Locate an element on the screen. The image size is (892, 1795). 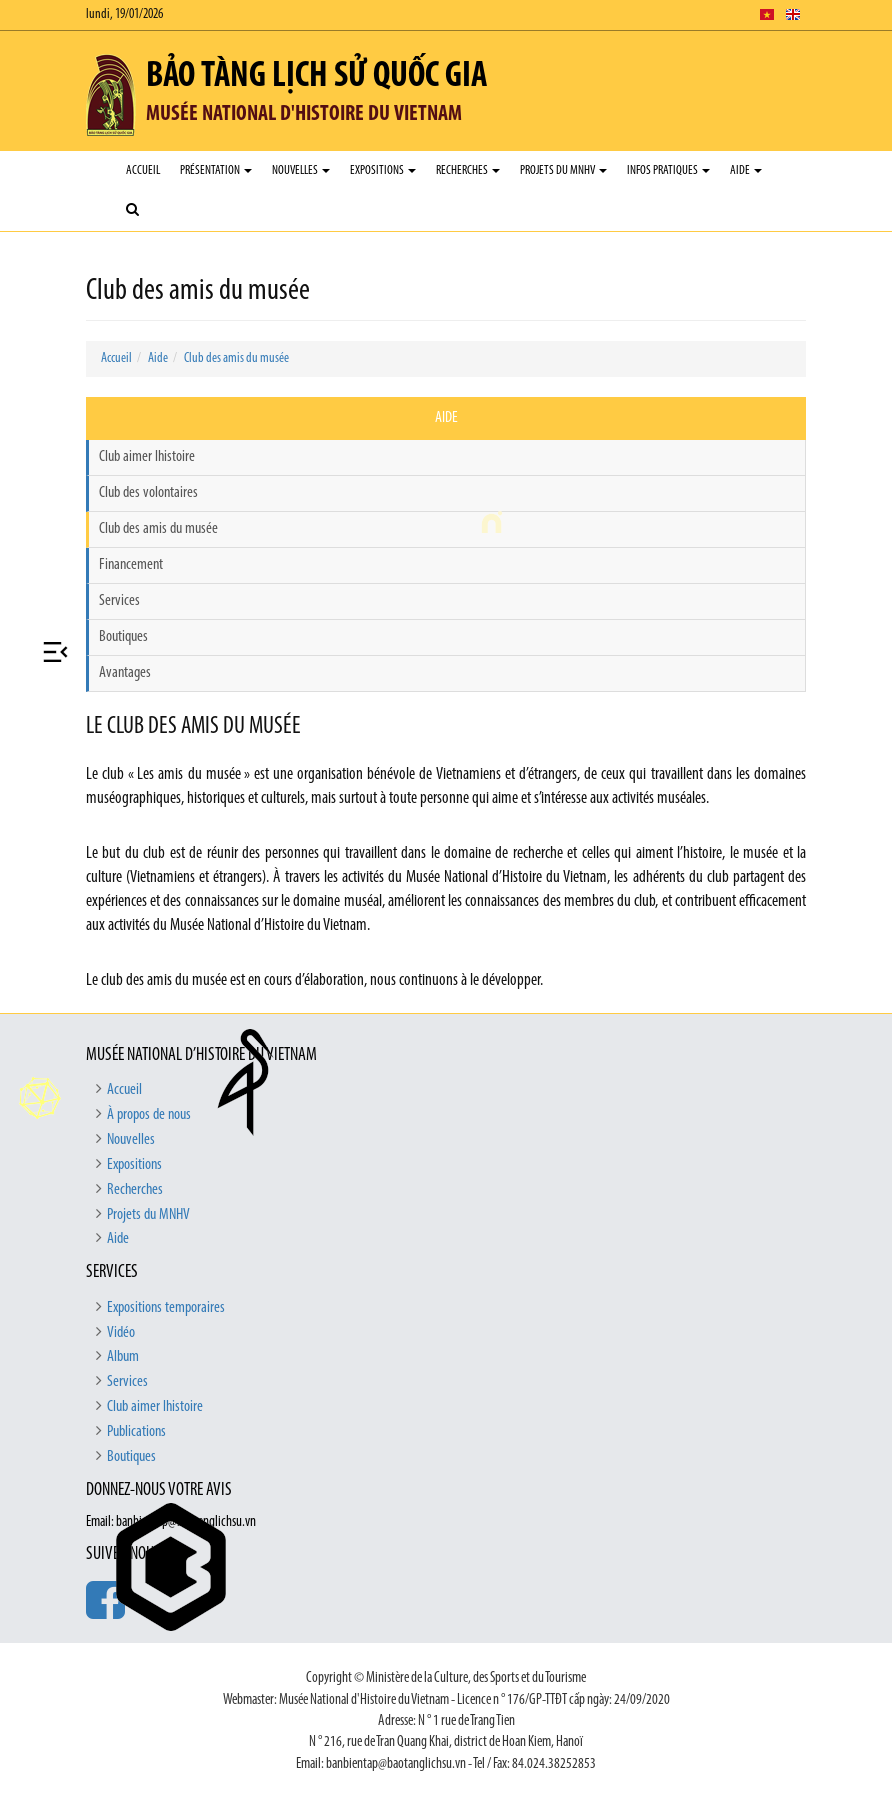
open SageMath mathematical software is located at coordinates (40, 1098).